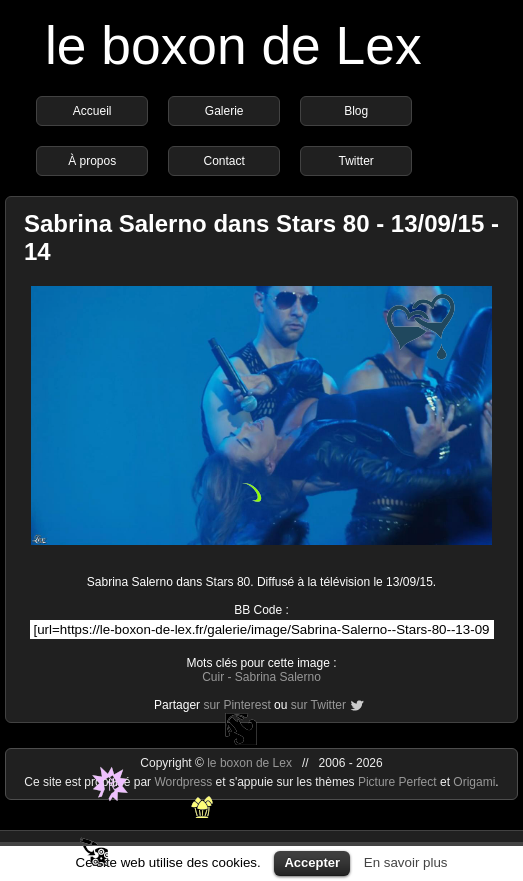 This screenshot has height=881, width=523. I want to click on indicates rebellion or uprising theme in a game, so click(110, 784).